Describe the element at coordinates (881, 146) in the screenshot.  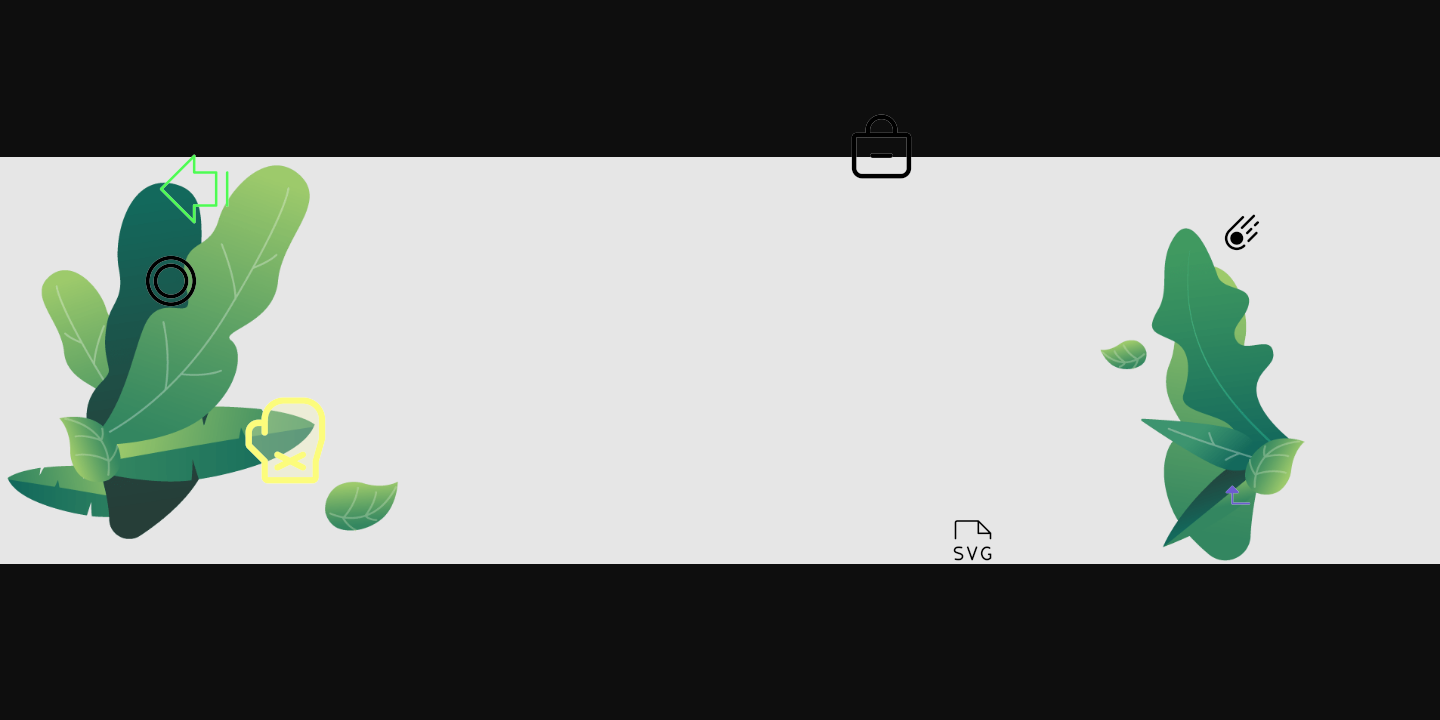
I see `remove item from shopping bag` at that location.